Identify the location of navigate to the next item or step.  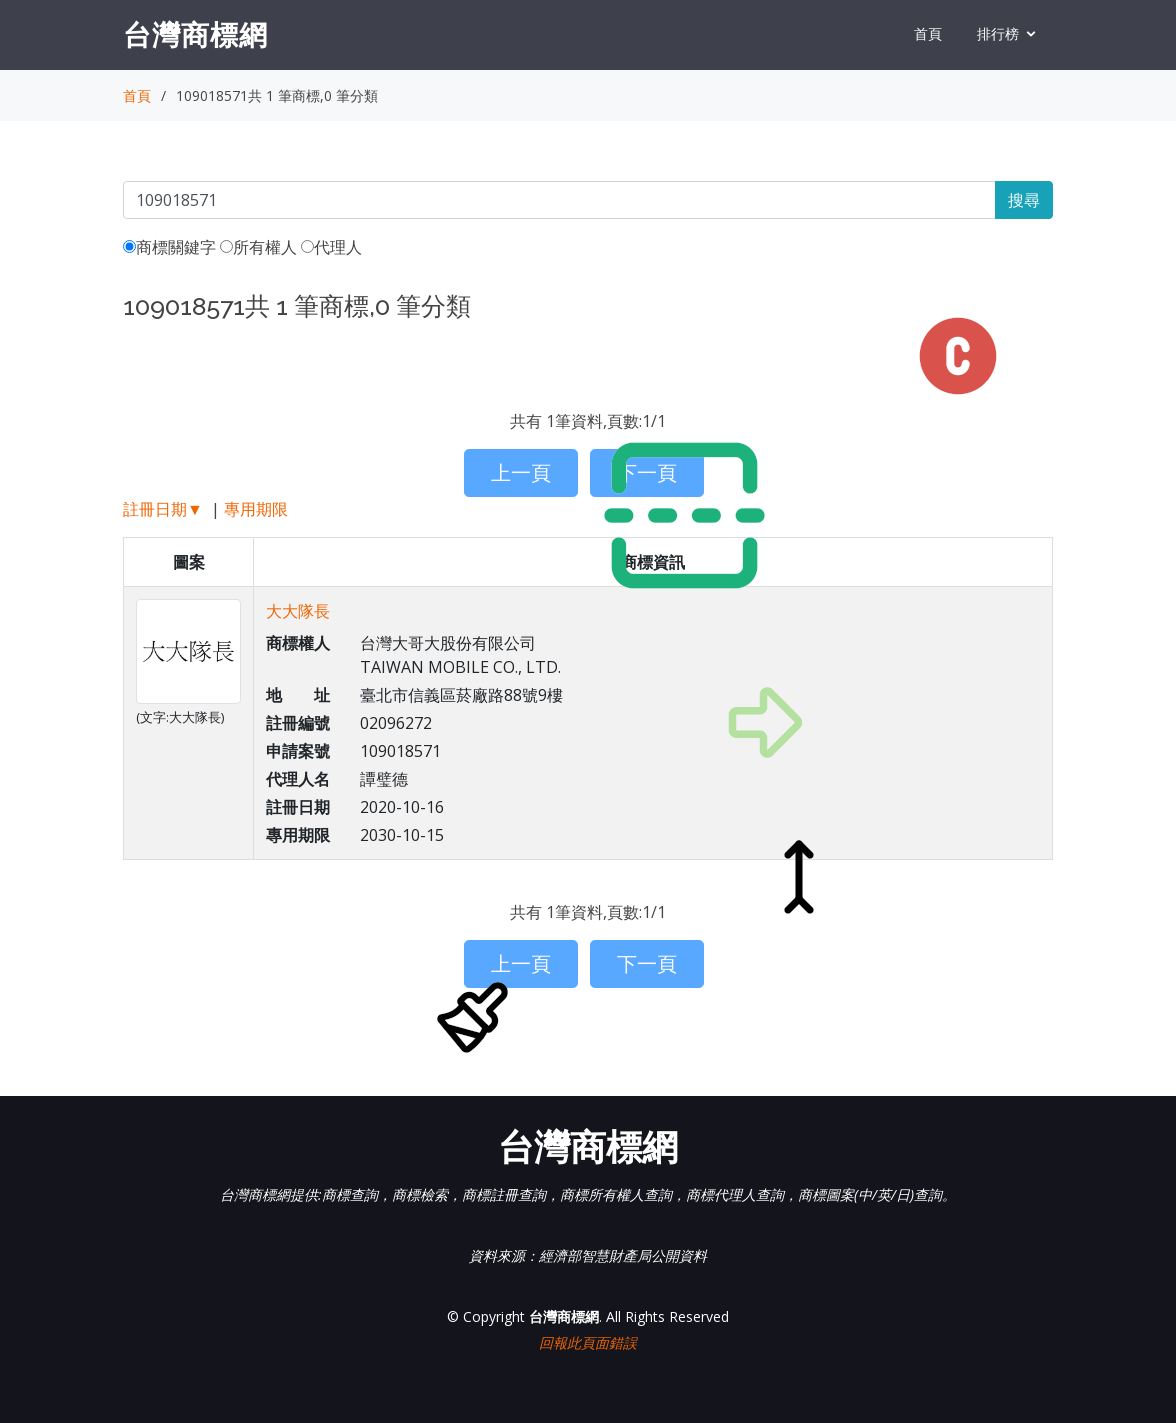
(763, 722).